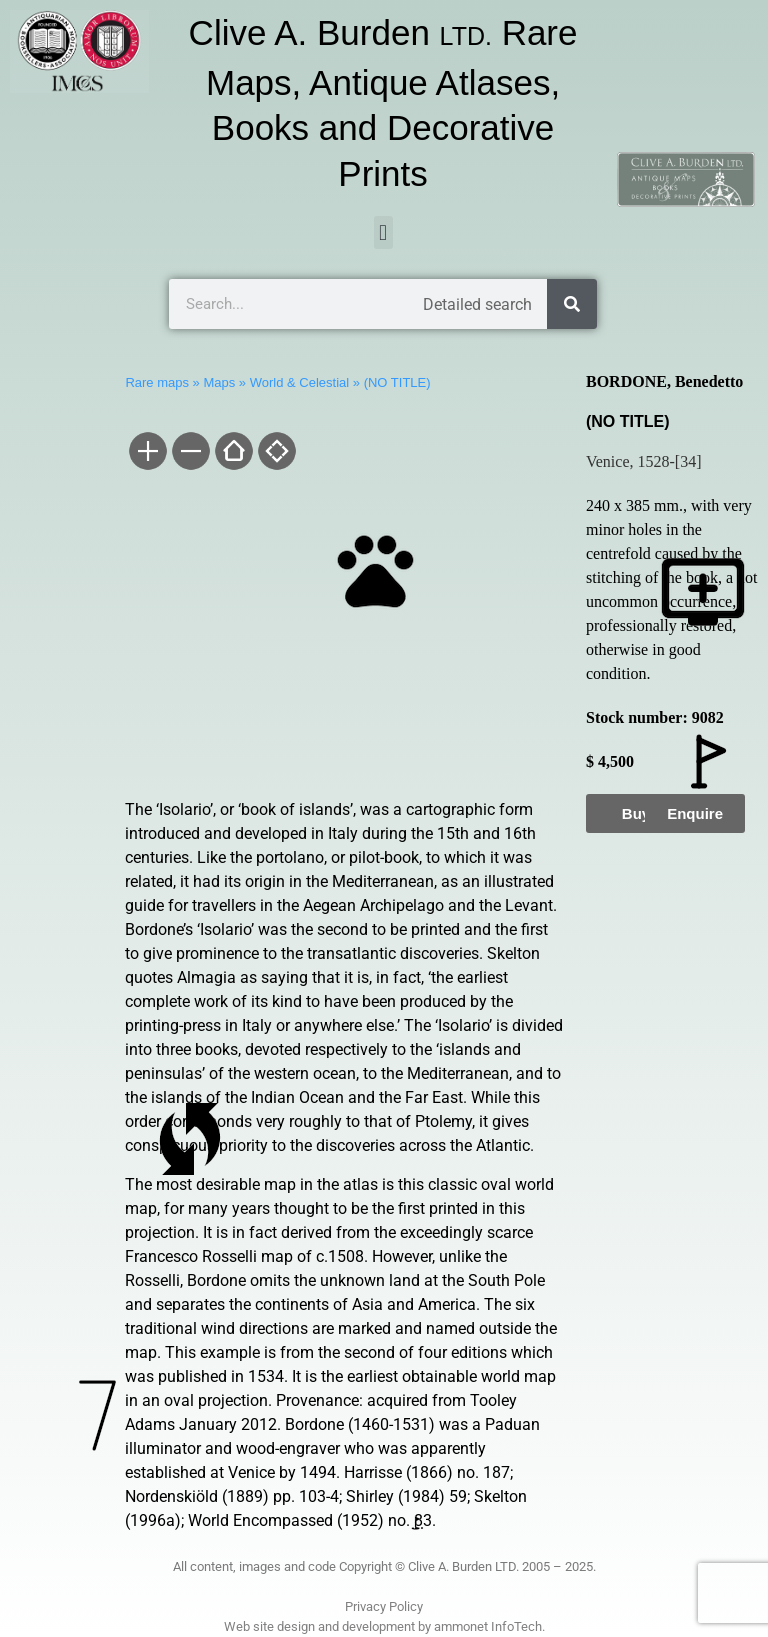 The width and height of the screenshot is (768, 1637). I want to click on flag or mark an item for follow-up, so click(704, 761).